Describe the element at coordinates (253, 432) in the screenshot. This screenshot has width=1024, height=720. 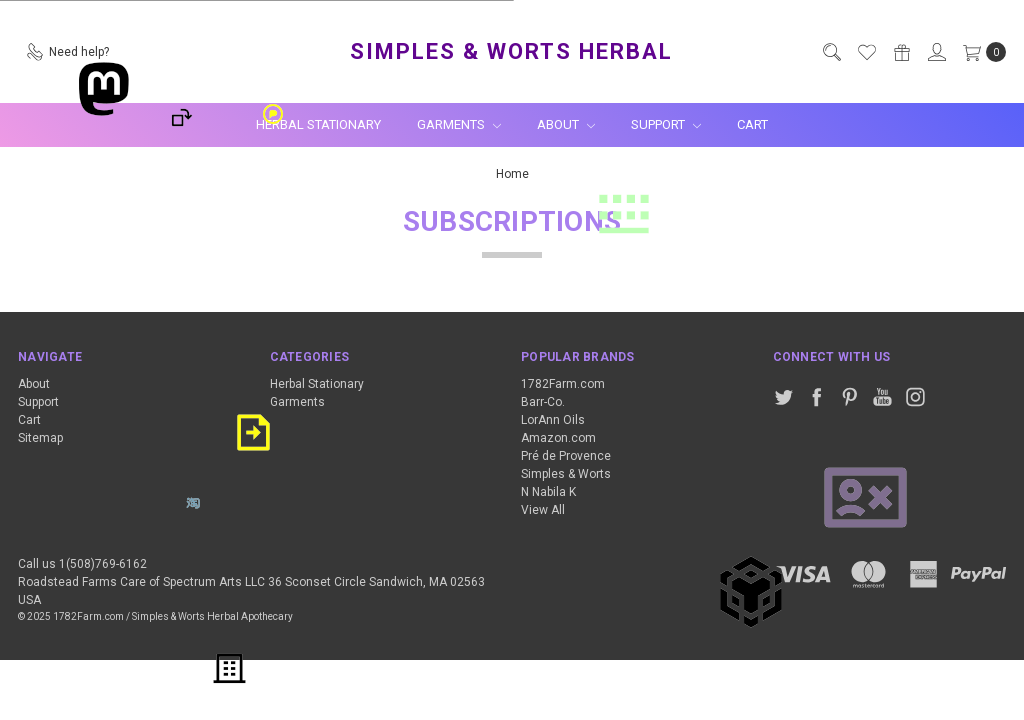
I see `transfer or export a file` at that location.